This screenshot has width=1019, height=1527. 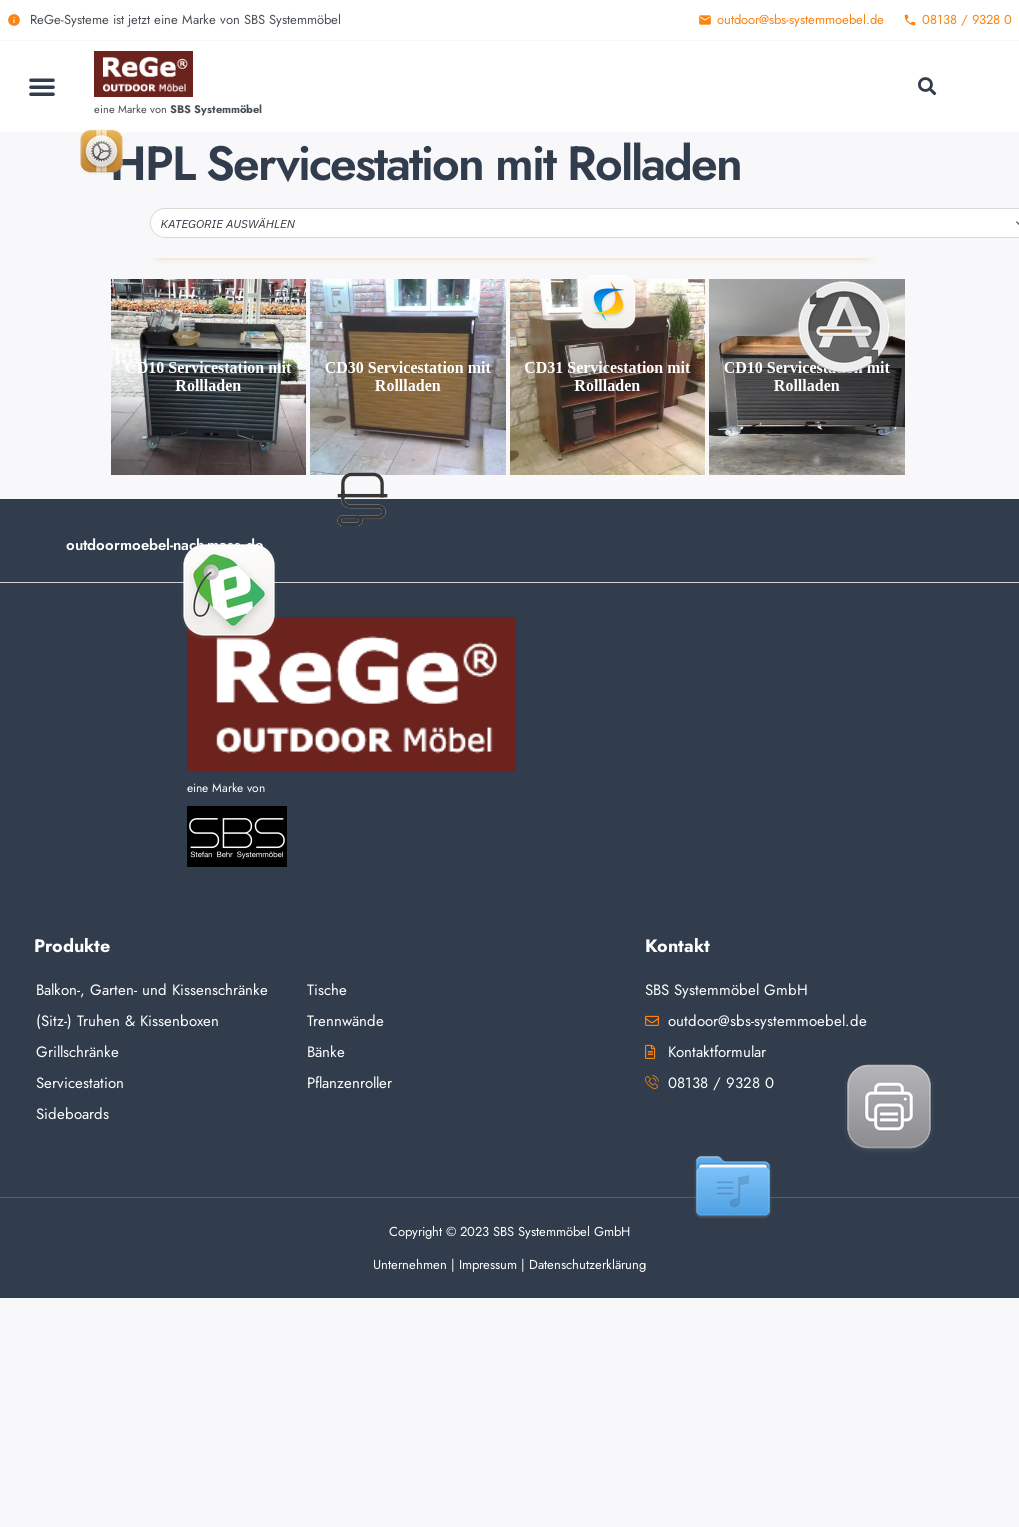 What do you see at coordinates (733, 1186) in the screenshot?
I see `open your audio files folder` at bounding box center [733, 1186].